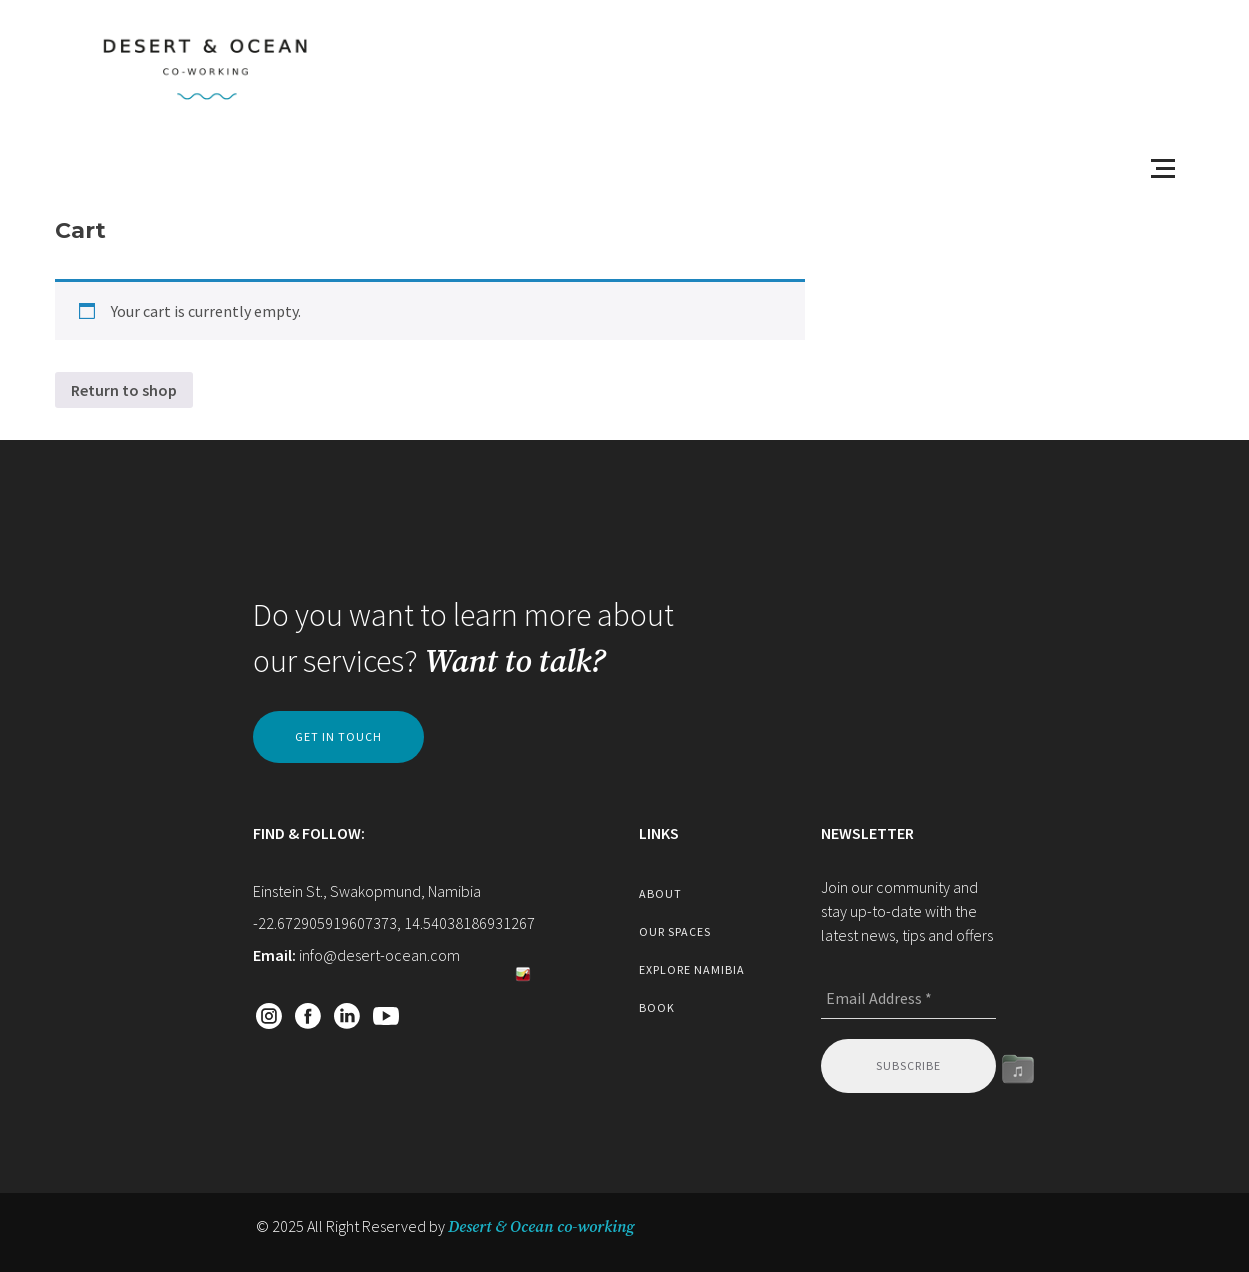 The width and height of the screenshot is (1249, 1272). I want to click on open winetricks application, so click(523, 974).